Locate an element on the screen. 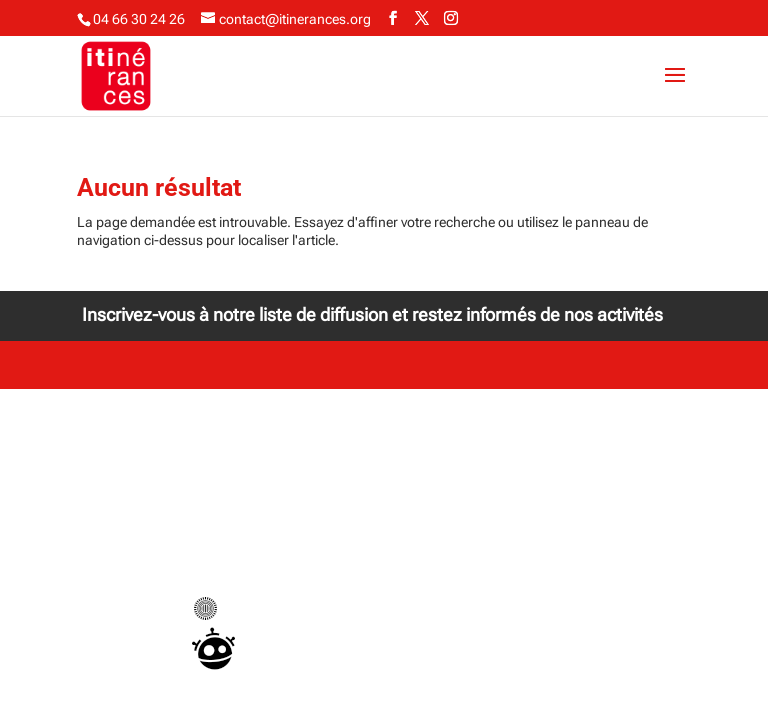 This screenshot has height=720, width=768. open prezi presentation software is located at coordinates (205, 608).